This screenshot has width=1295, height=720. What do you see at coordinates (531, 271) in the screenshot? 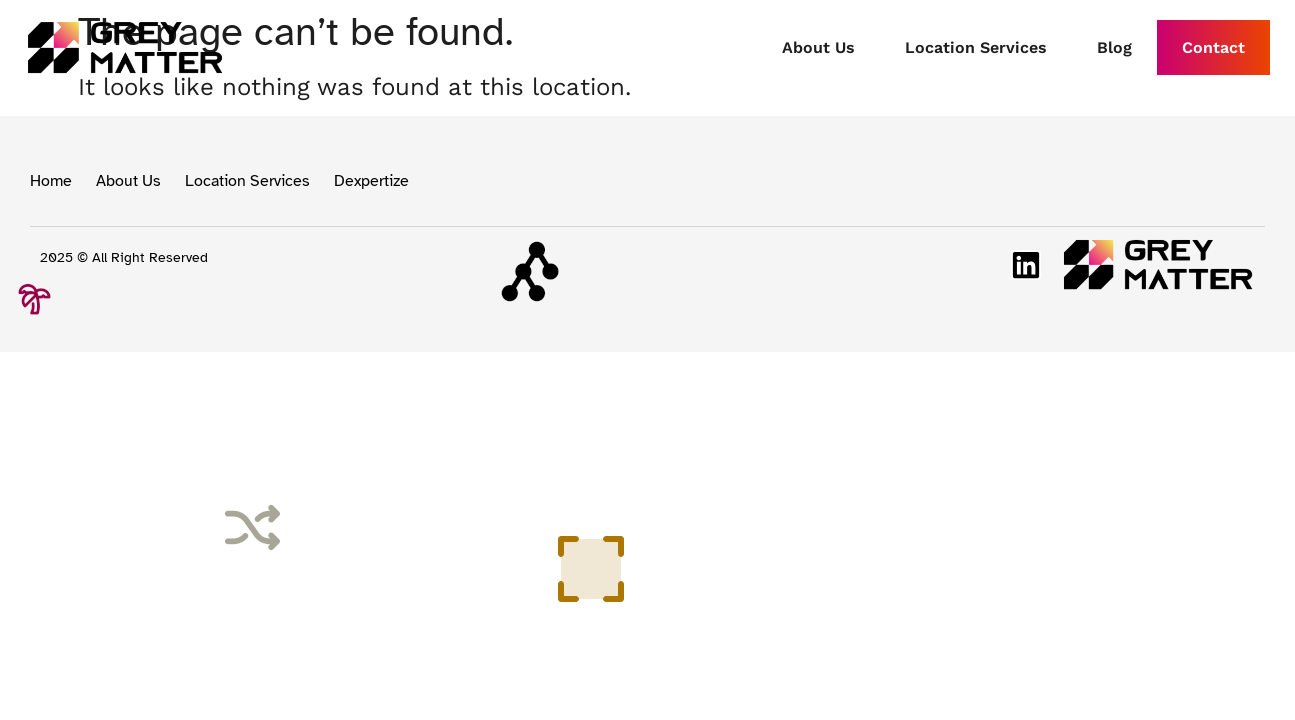
I see `view hierarchical data structure` at bounding box center [531, 271].